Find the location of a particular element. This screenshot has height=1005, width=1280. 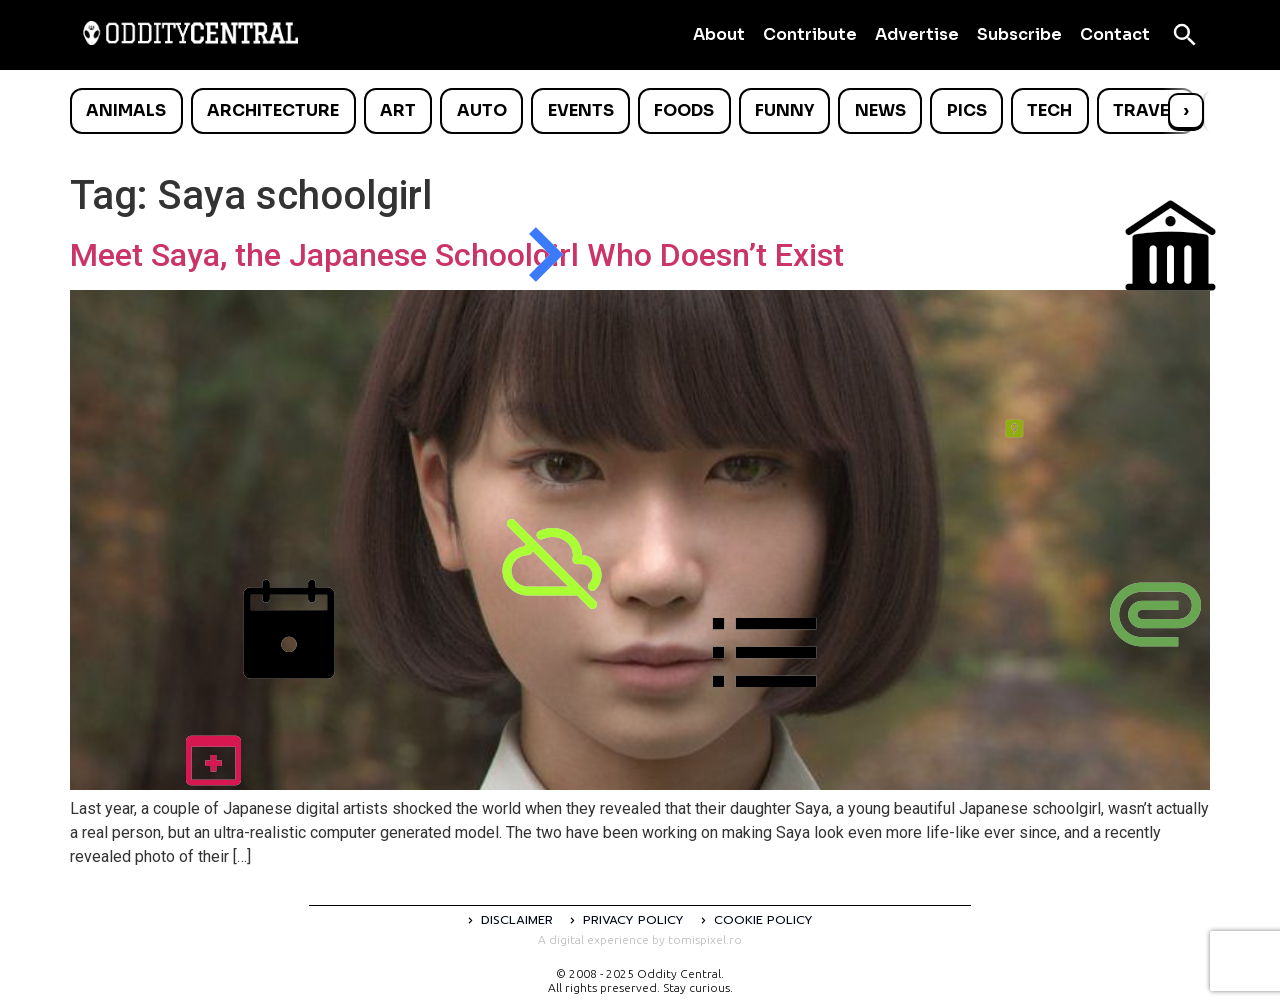

navigate to the next item or screen is located at coordinates (545, 254).